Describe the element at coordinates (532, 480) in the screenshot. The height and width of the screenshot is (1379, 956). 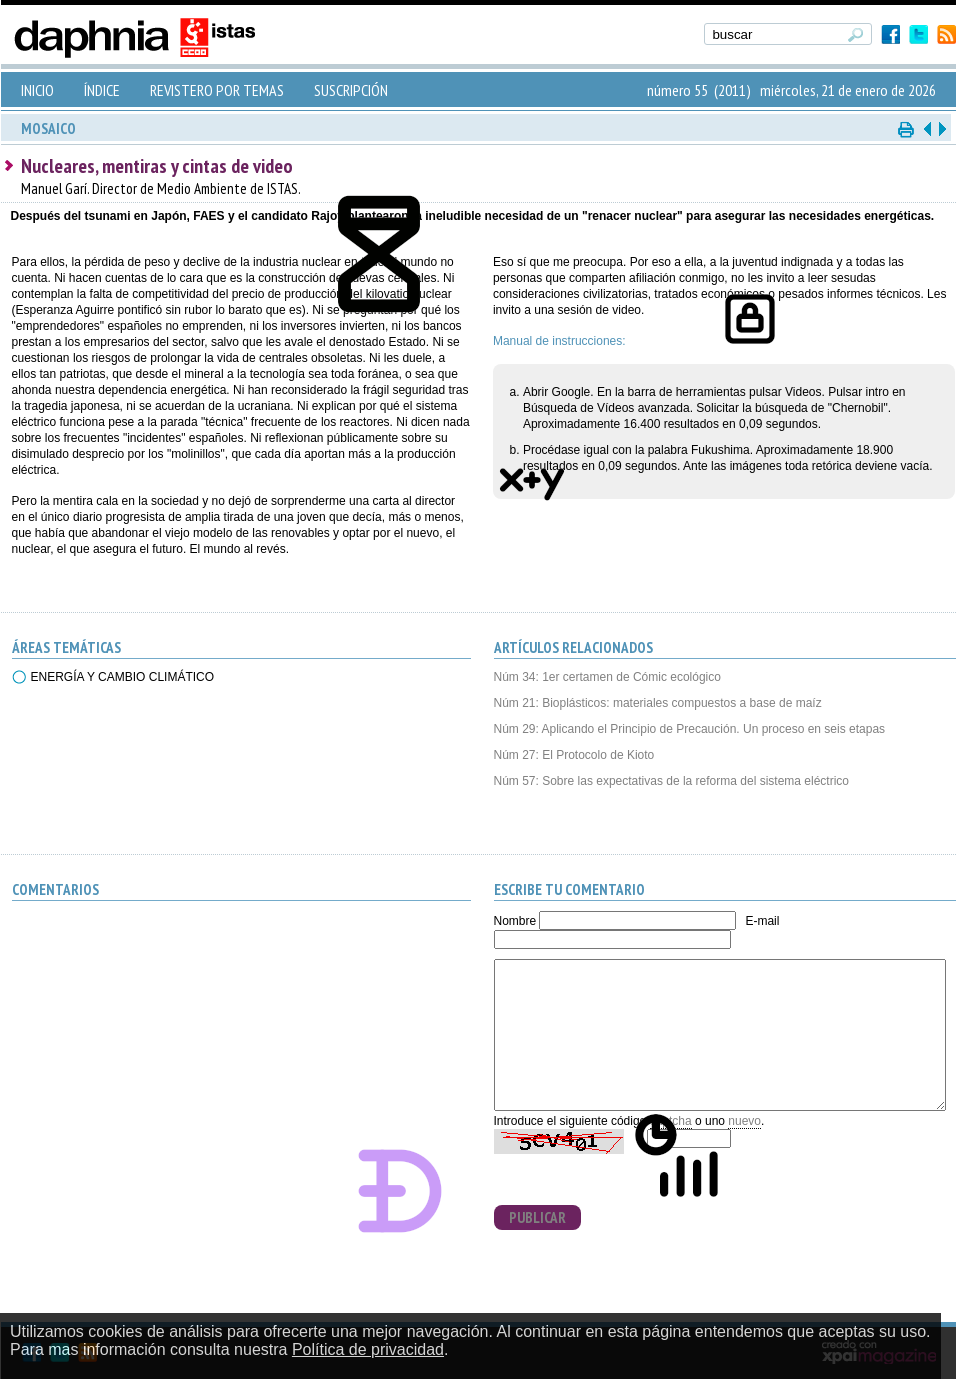
I see `access math or calculator functions` at that location.